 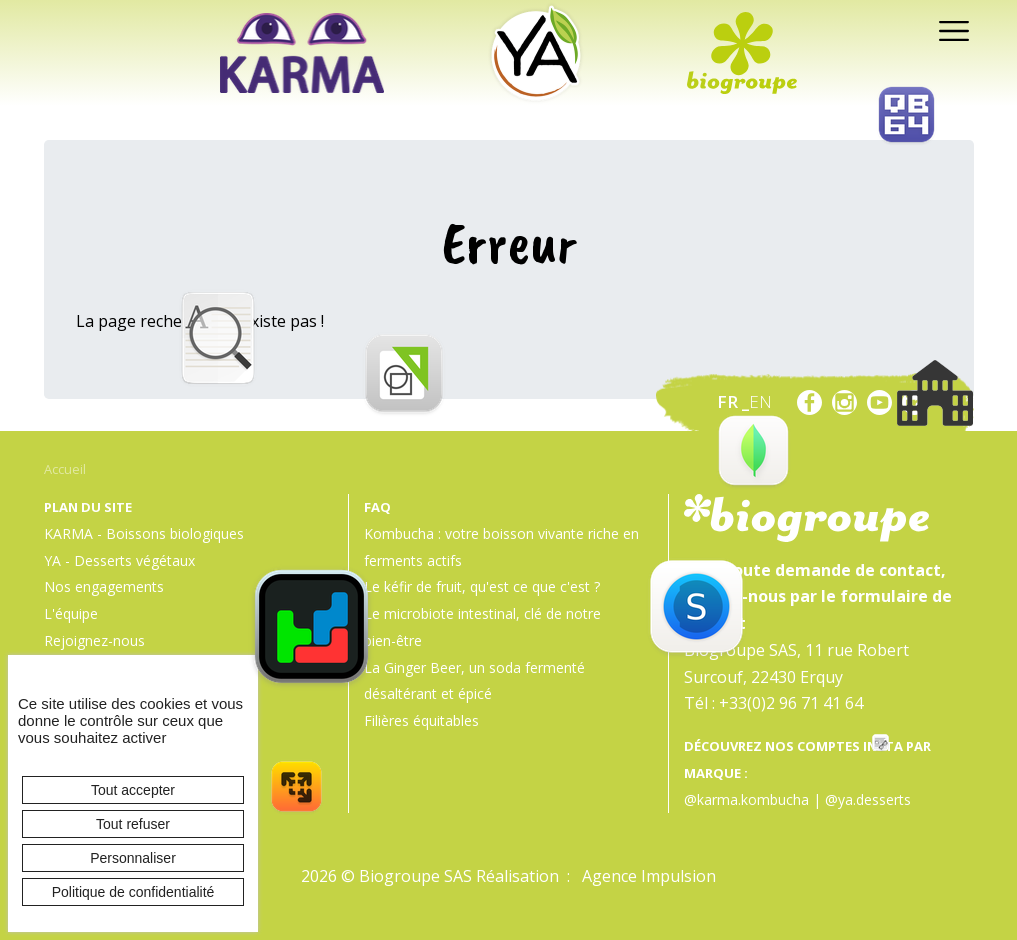 What do you see at coordinates (218, 338) in the screenshot?
I see `open document viewer application` at bounding box center [218, 338].